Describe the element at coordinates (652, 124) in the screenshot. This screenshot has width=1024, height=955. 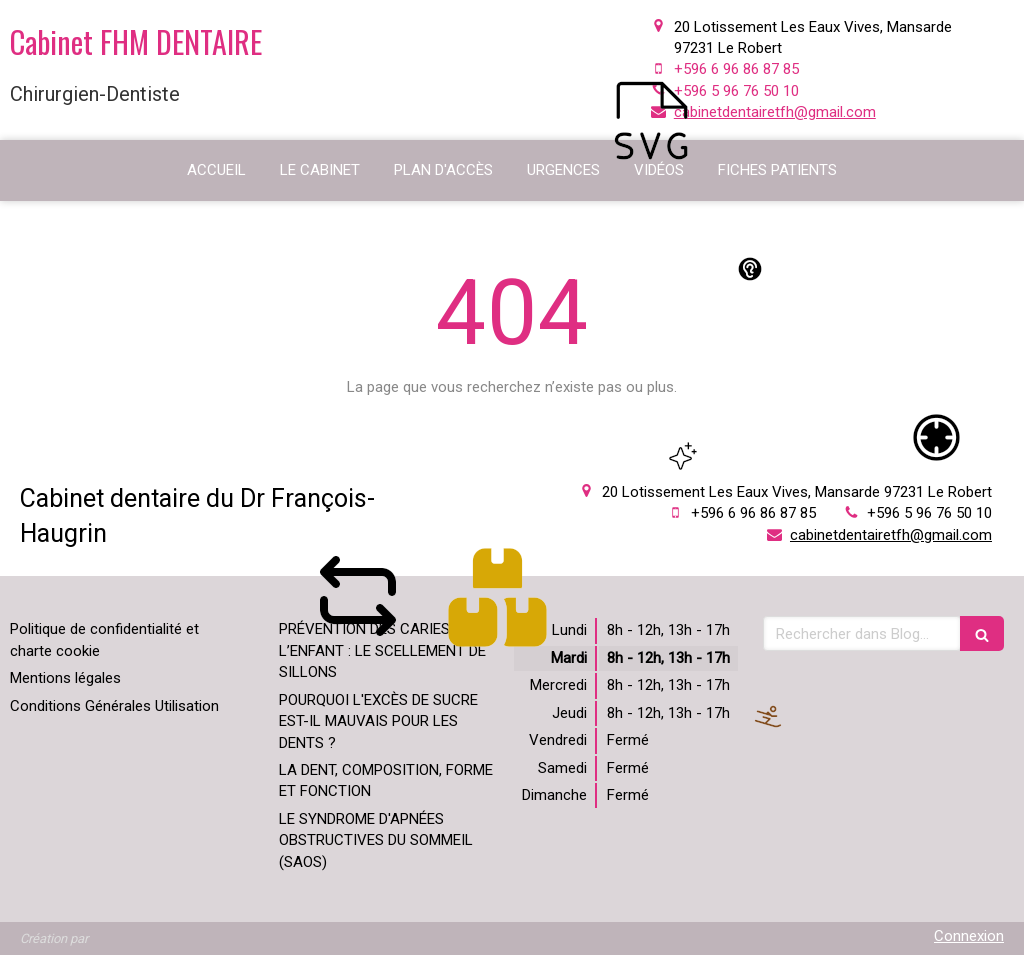
I see `open an SVG file` at that location.